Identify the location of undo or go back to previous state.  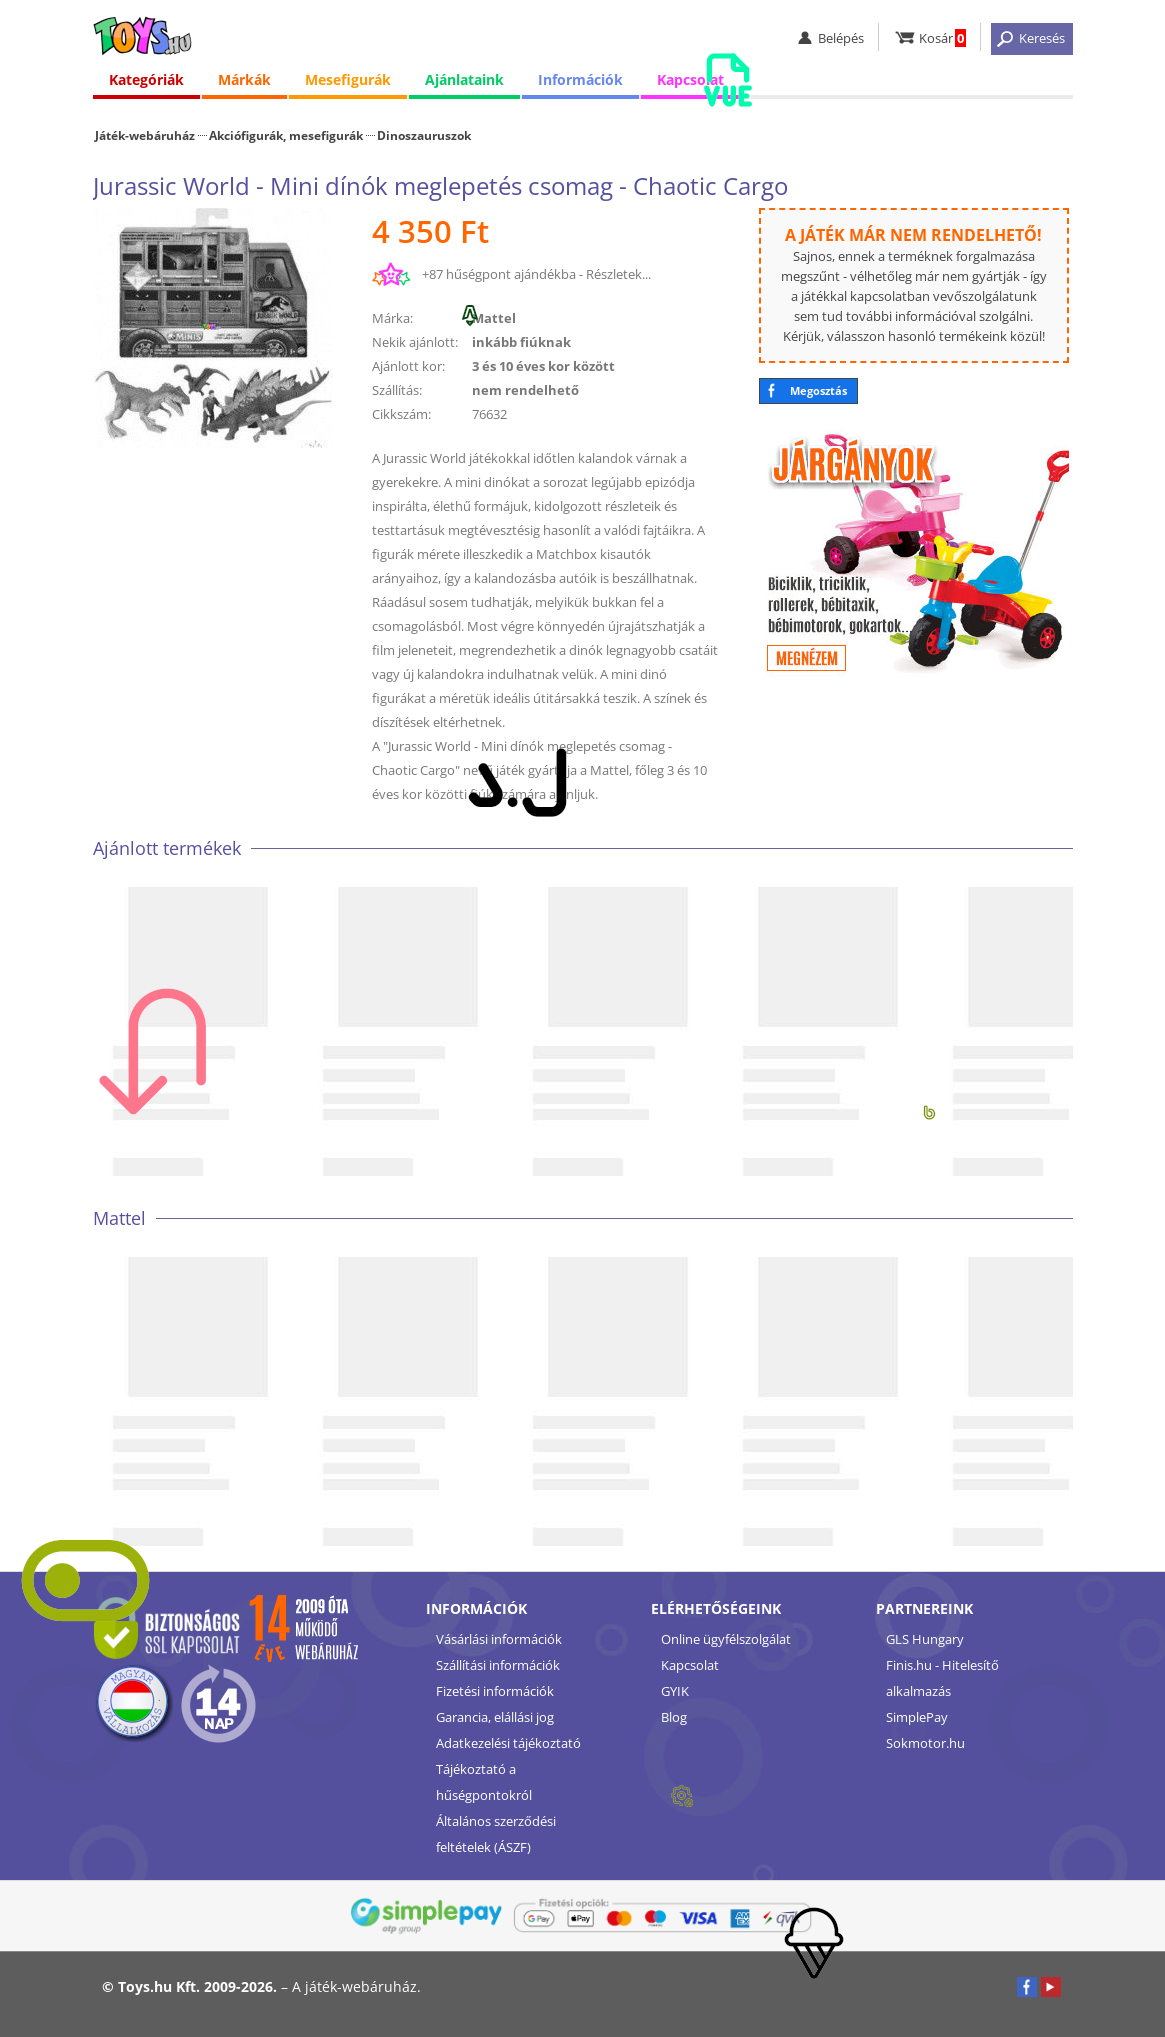
(157, 1051).